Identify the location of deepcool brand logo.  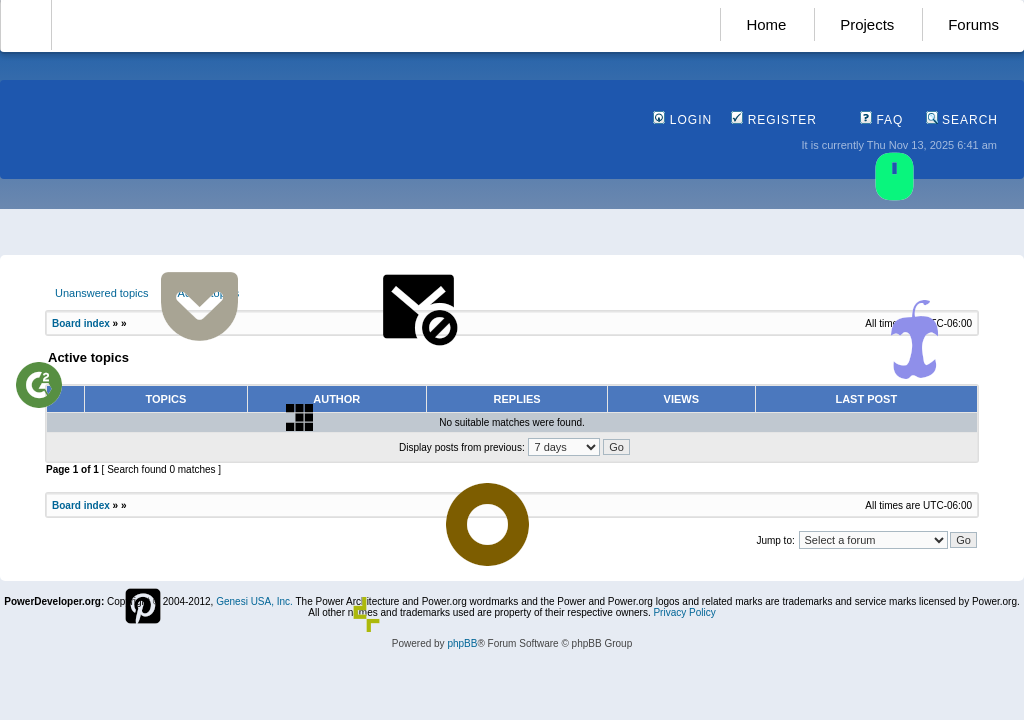
(366, 614).